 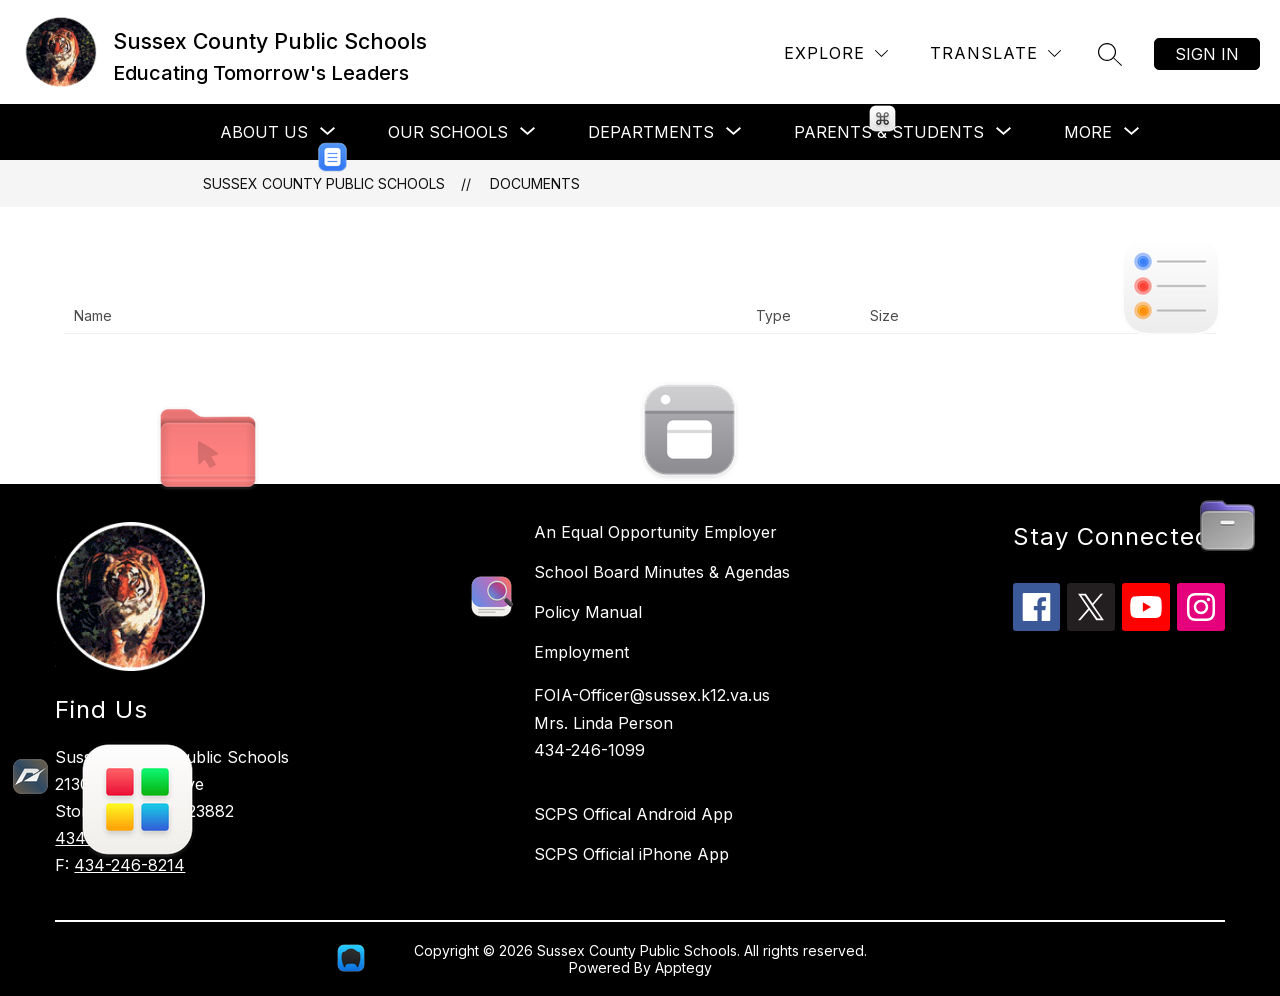 What do you see at coordinates (1171, 286) in the screenshot?
I see `open gnome to-do app` at bounding box center [1171, 286].